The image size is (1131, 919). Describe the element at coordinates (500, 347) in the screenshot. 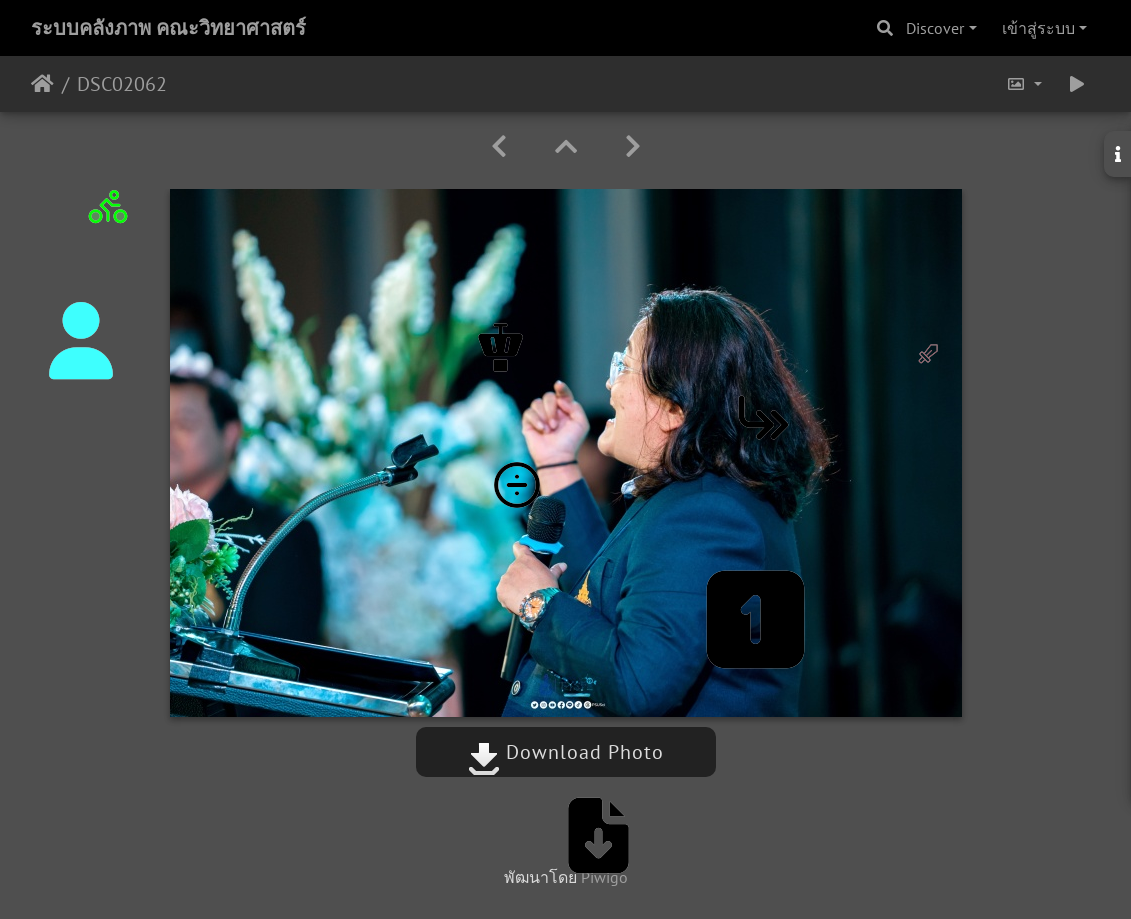

I see `access air traffic control features` at that location.